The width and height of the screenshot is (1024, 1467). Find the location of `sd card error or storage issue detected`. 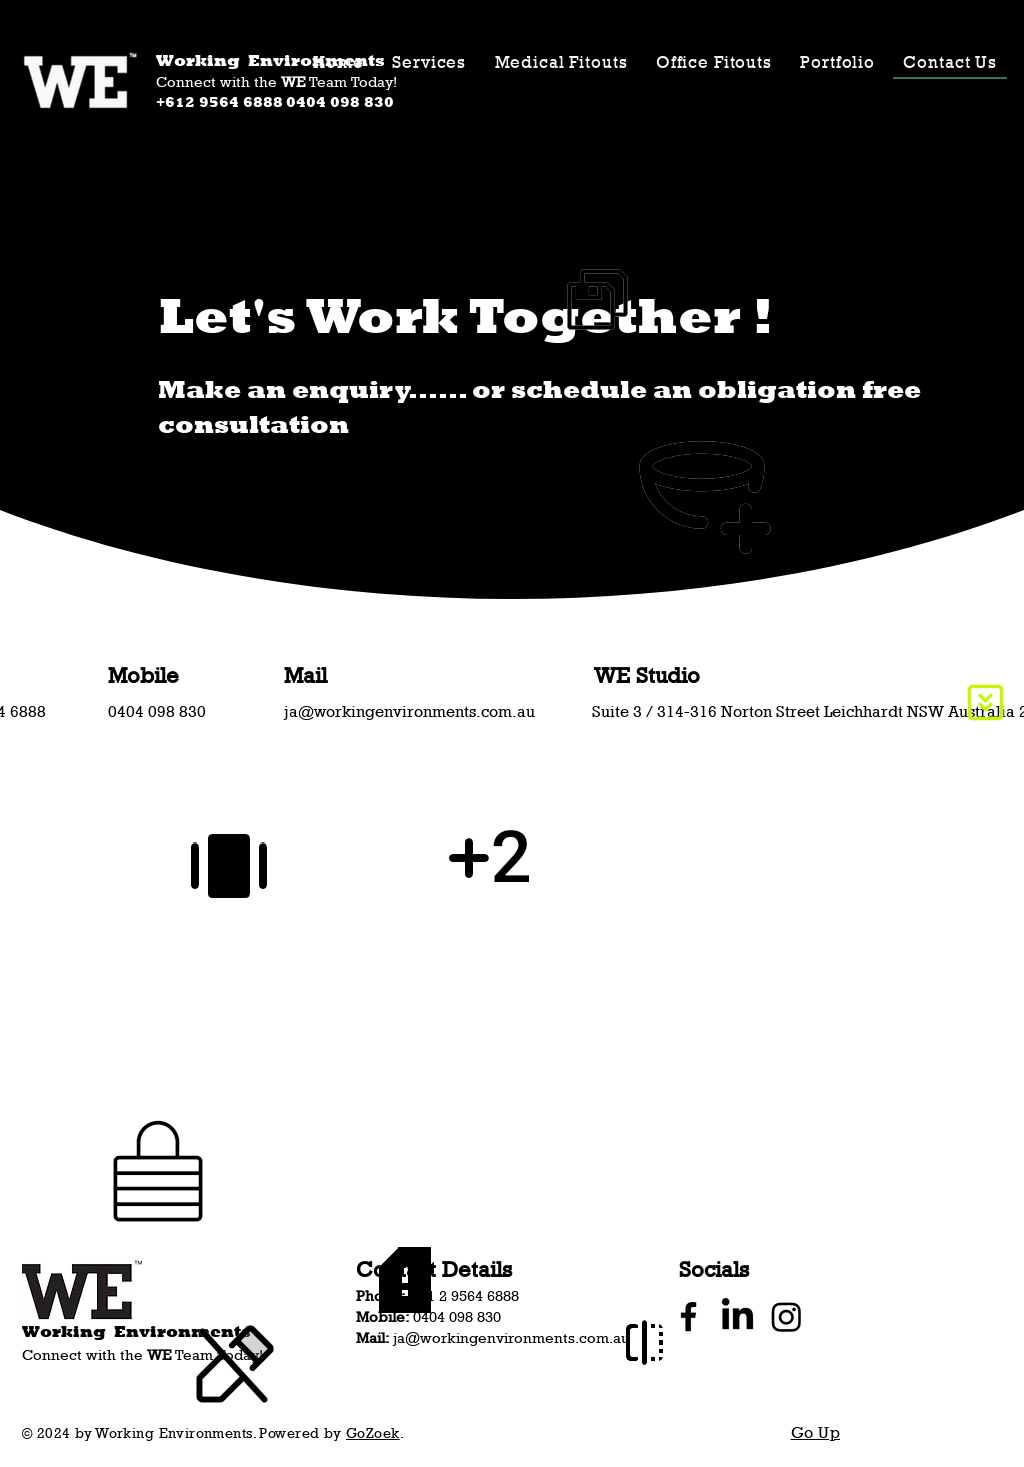

sd card error or storage issue detected is located at coordinates (405, 1280).